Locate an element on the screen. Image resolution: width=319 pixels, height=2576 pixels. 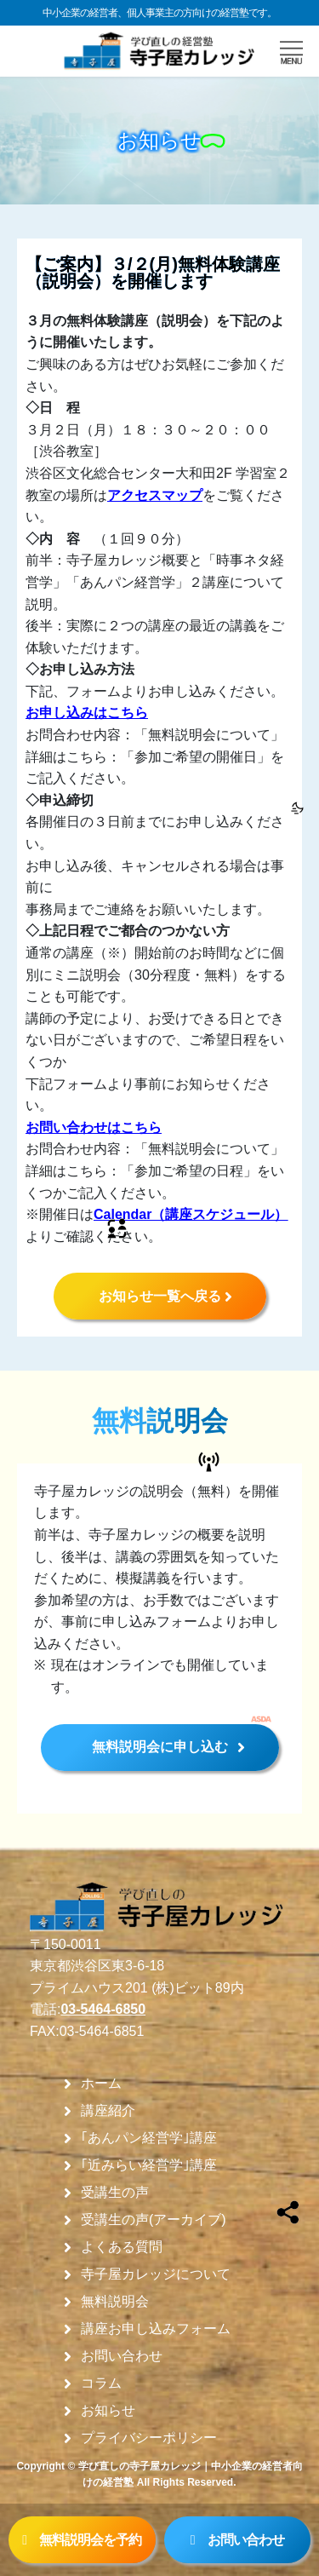
access virtual reality or immersive mode is located at coordinates (213, 141).